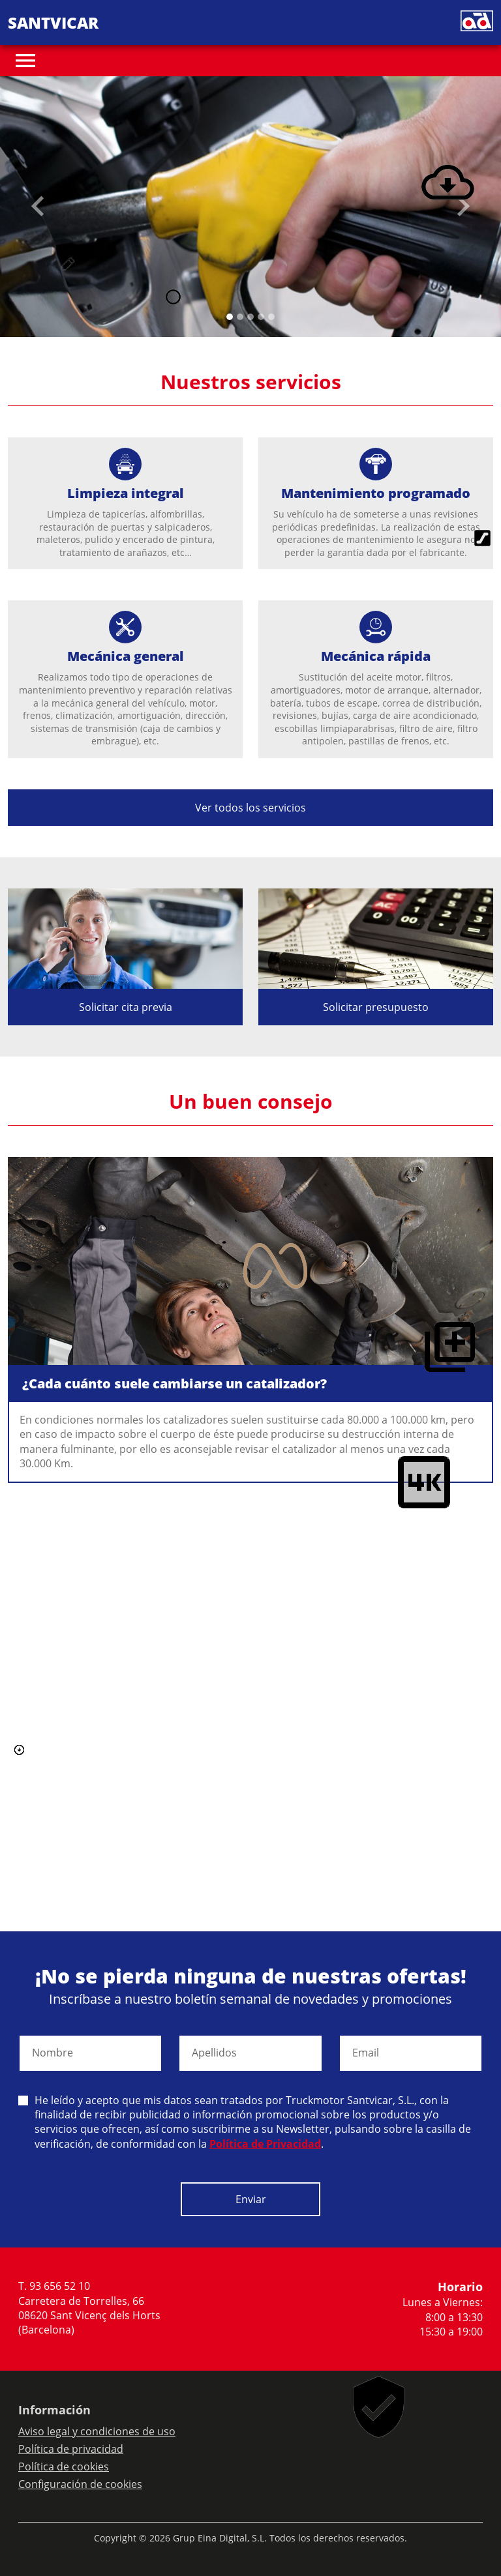  Describe the element at coordinates (378, 2407) in the screenshot. I see `indicates a verified or trusted user account` at that location.